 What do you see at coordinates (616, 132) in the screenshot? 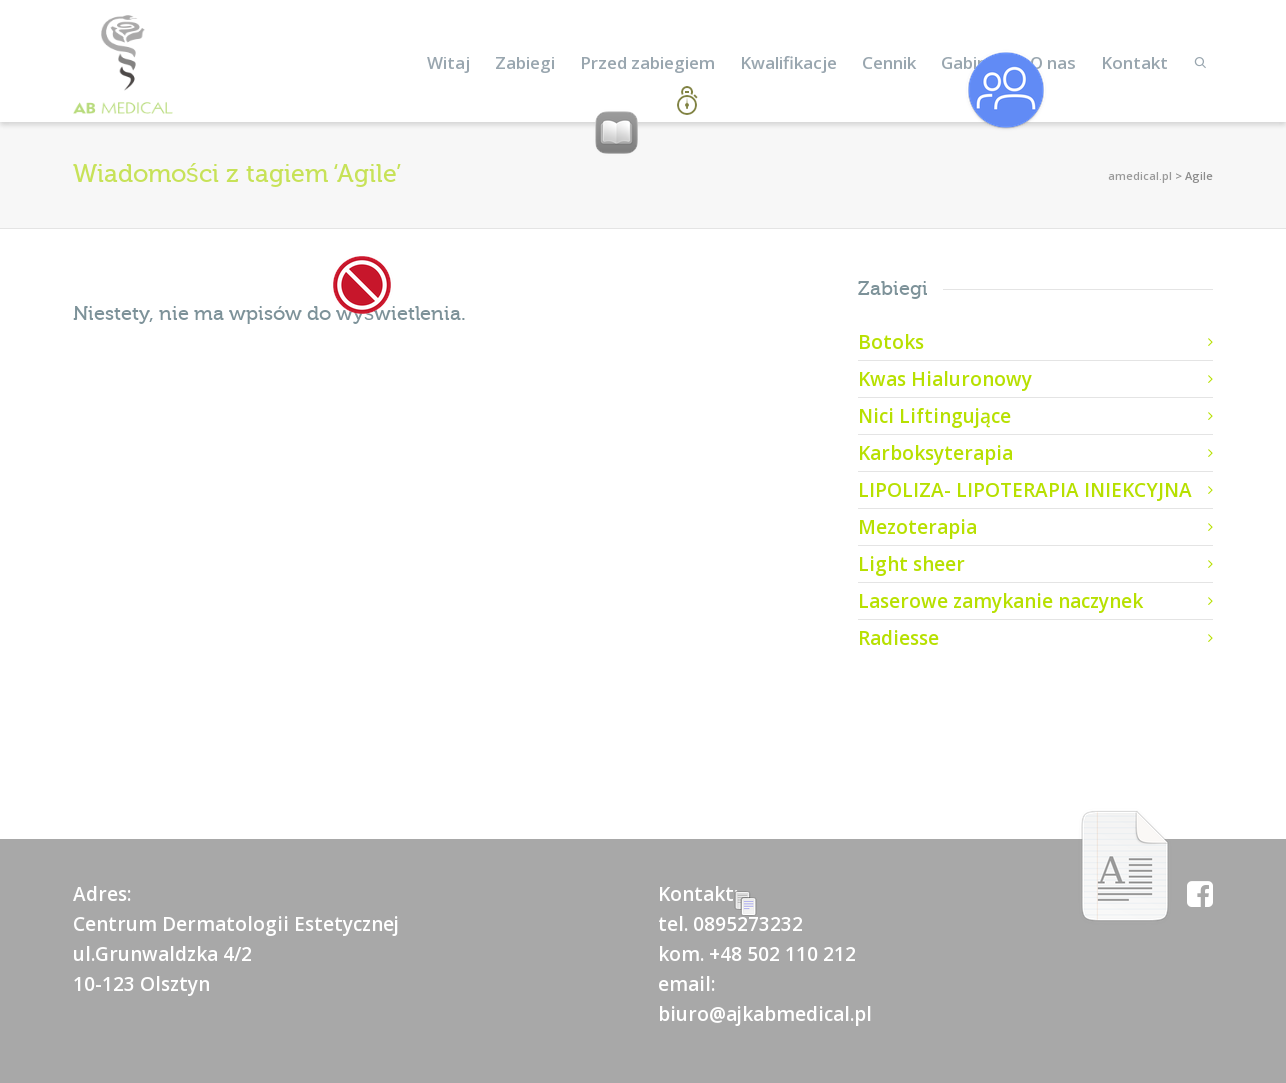
I see `open the Books app` at bounding box center [616, 132].